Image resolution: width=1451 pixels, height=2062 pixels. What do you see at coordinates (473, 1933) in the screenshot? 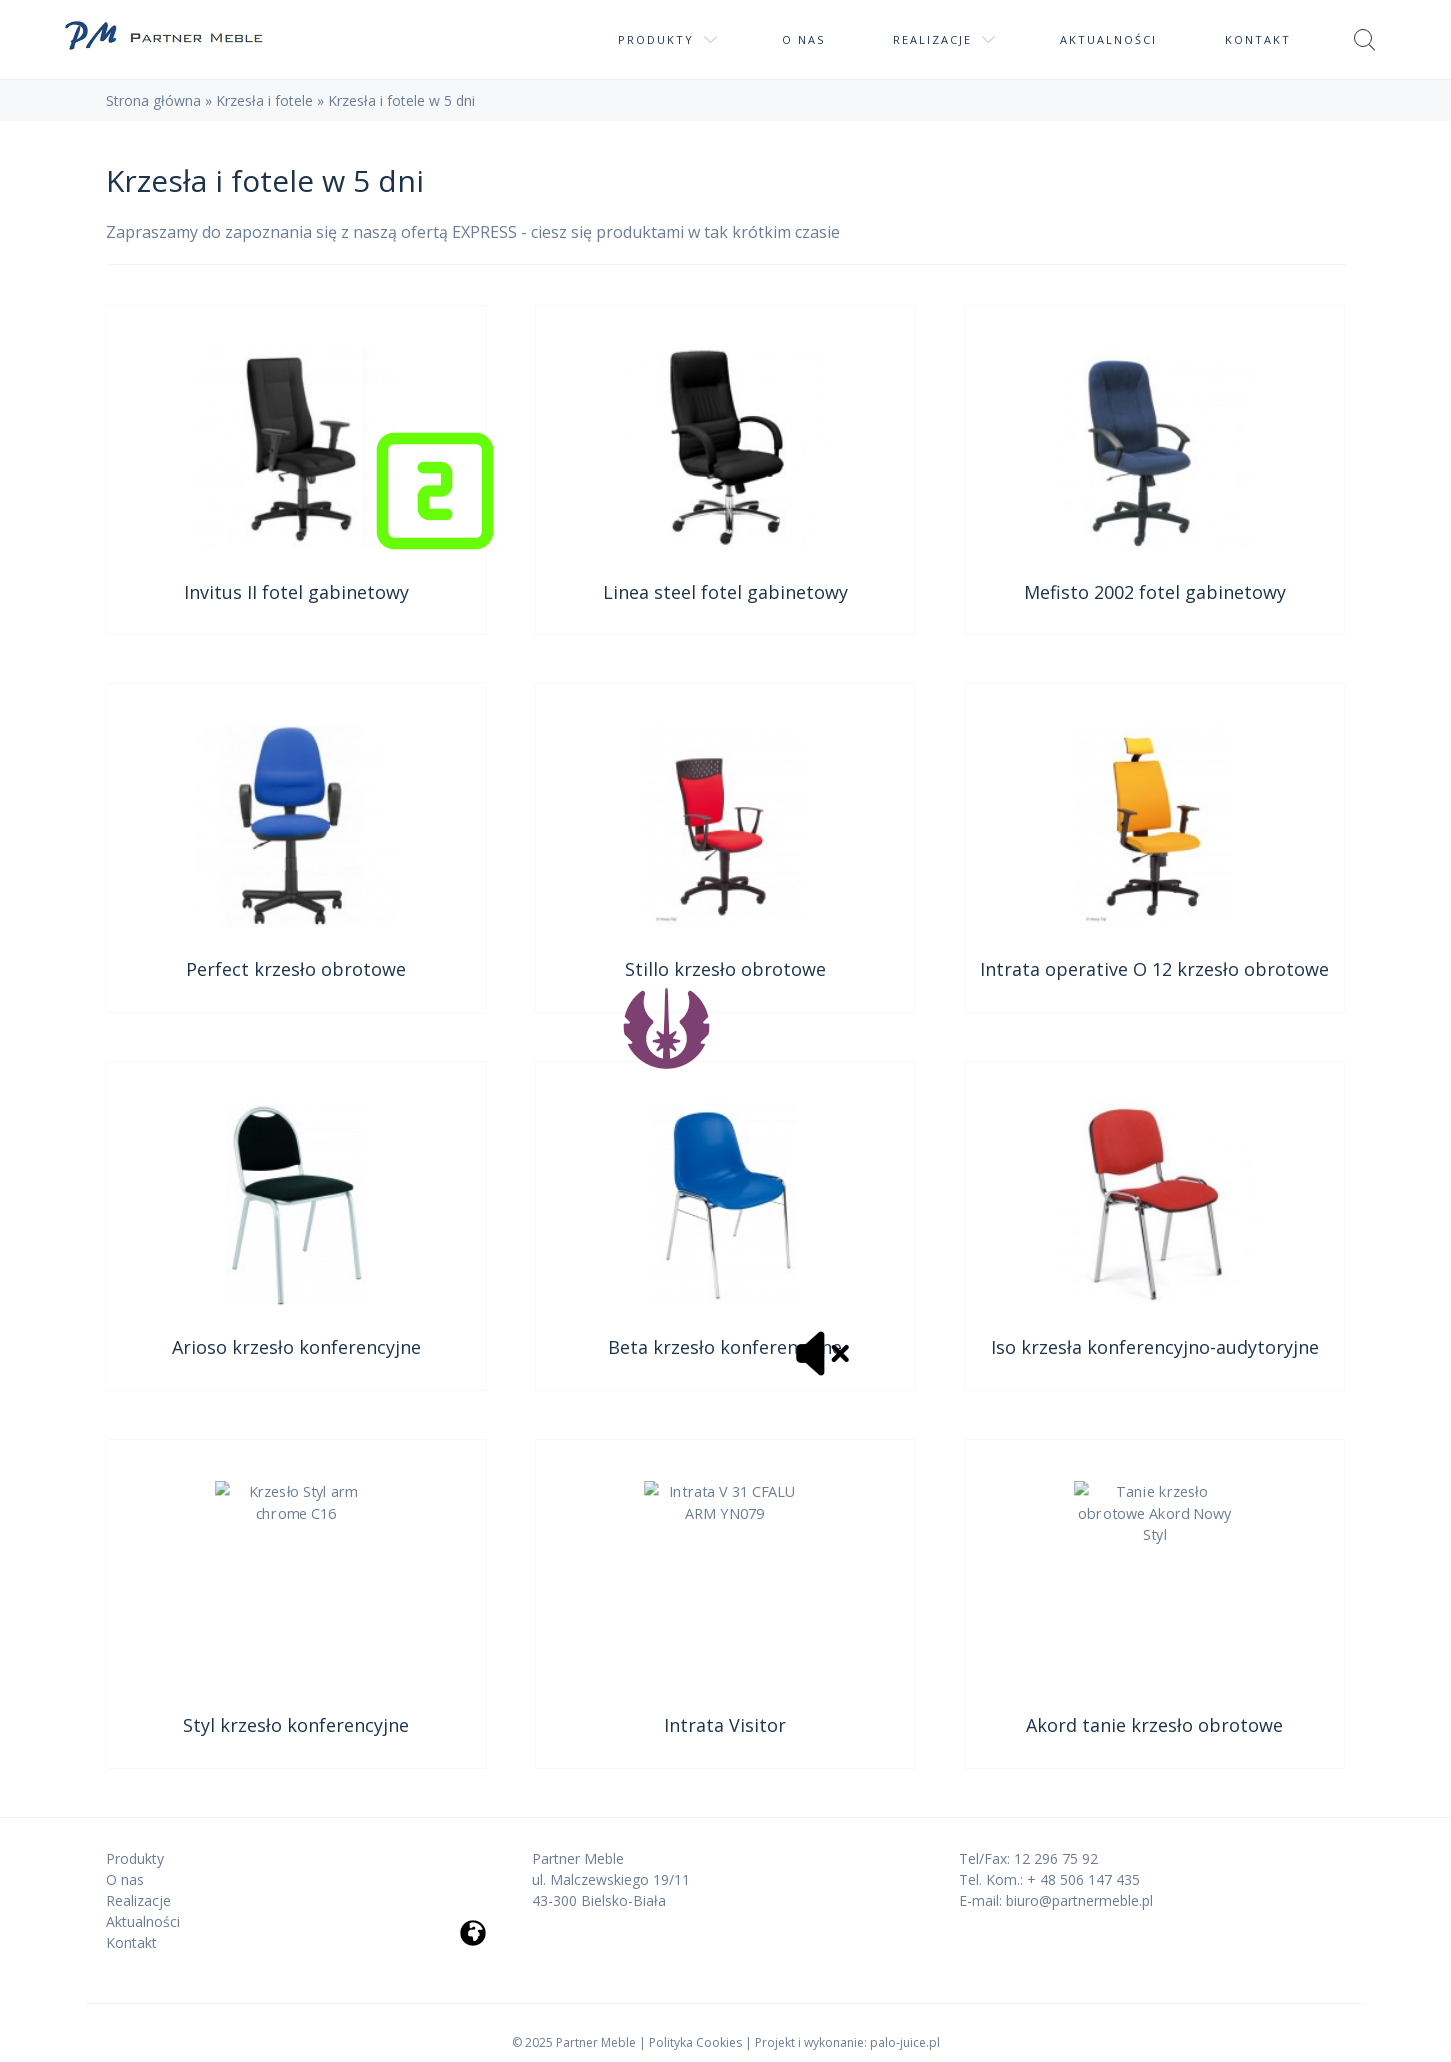
I see `view africa region settings` at bounding box center [473, 1933].